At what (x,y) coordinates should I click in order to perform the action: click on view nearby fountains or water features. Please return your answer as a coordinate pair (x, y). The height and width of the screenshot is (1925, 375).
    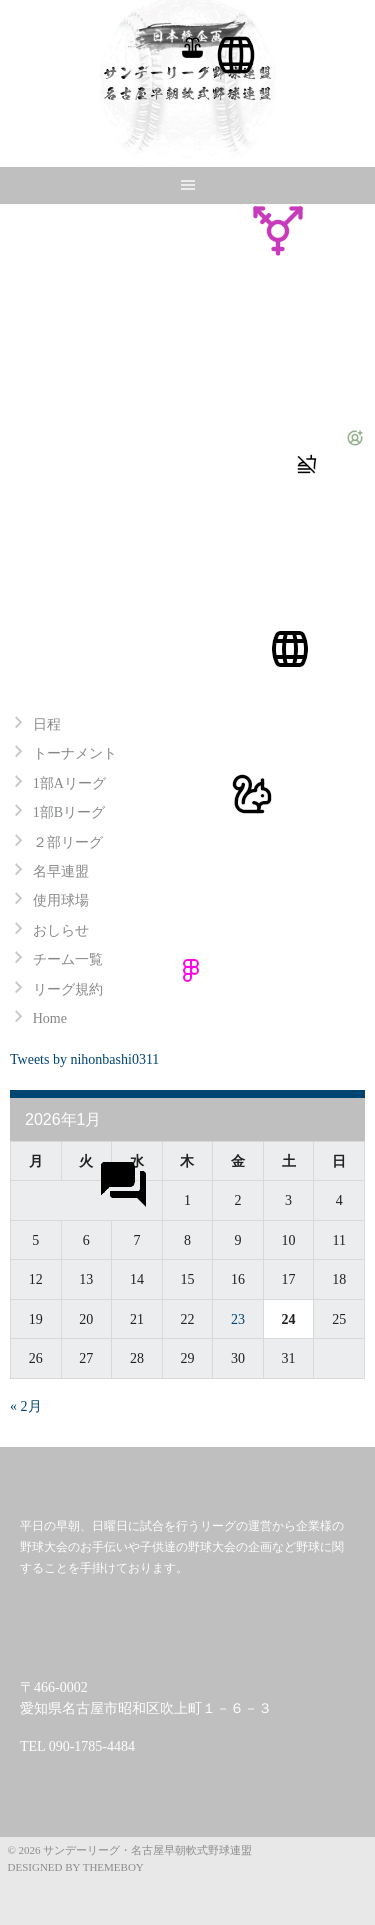
    Looking at the image, I should click on (192, 47).